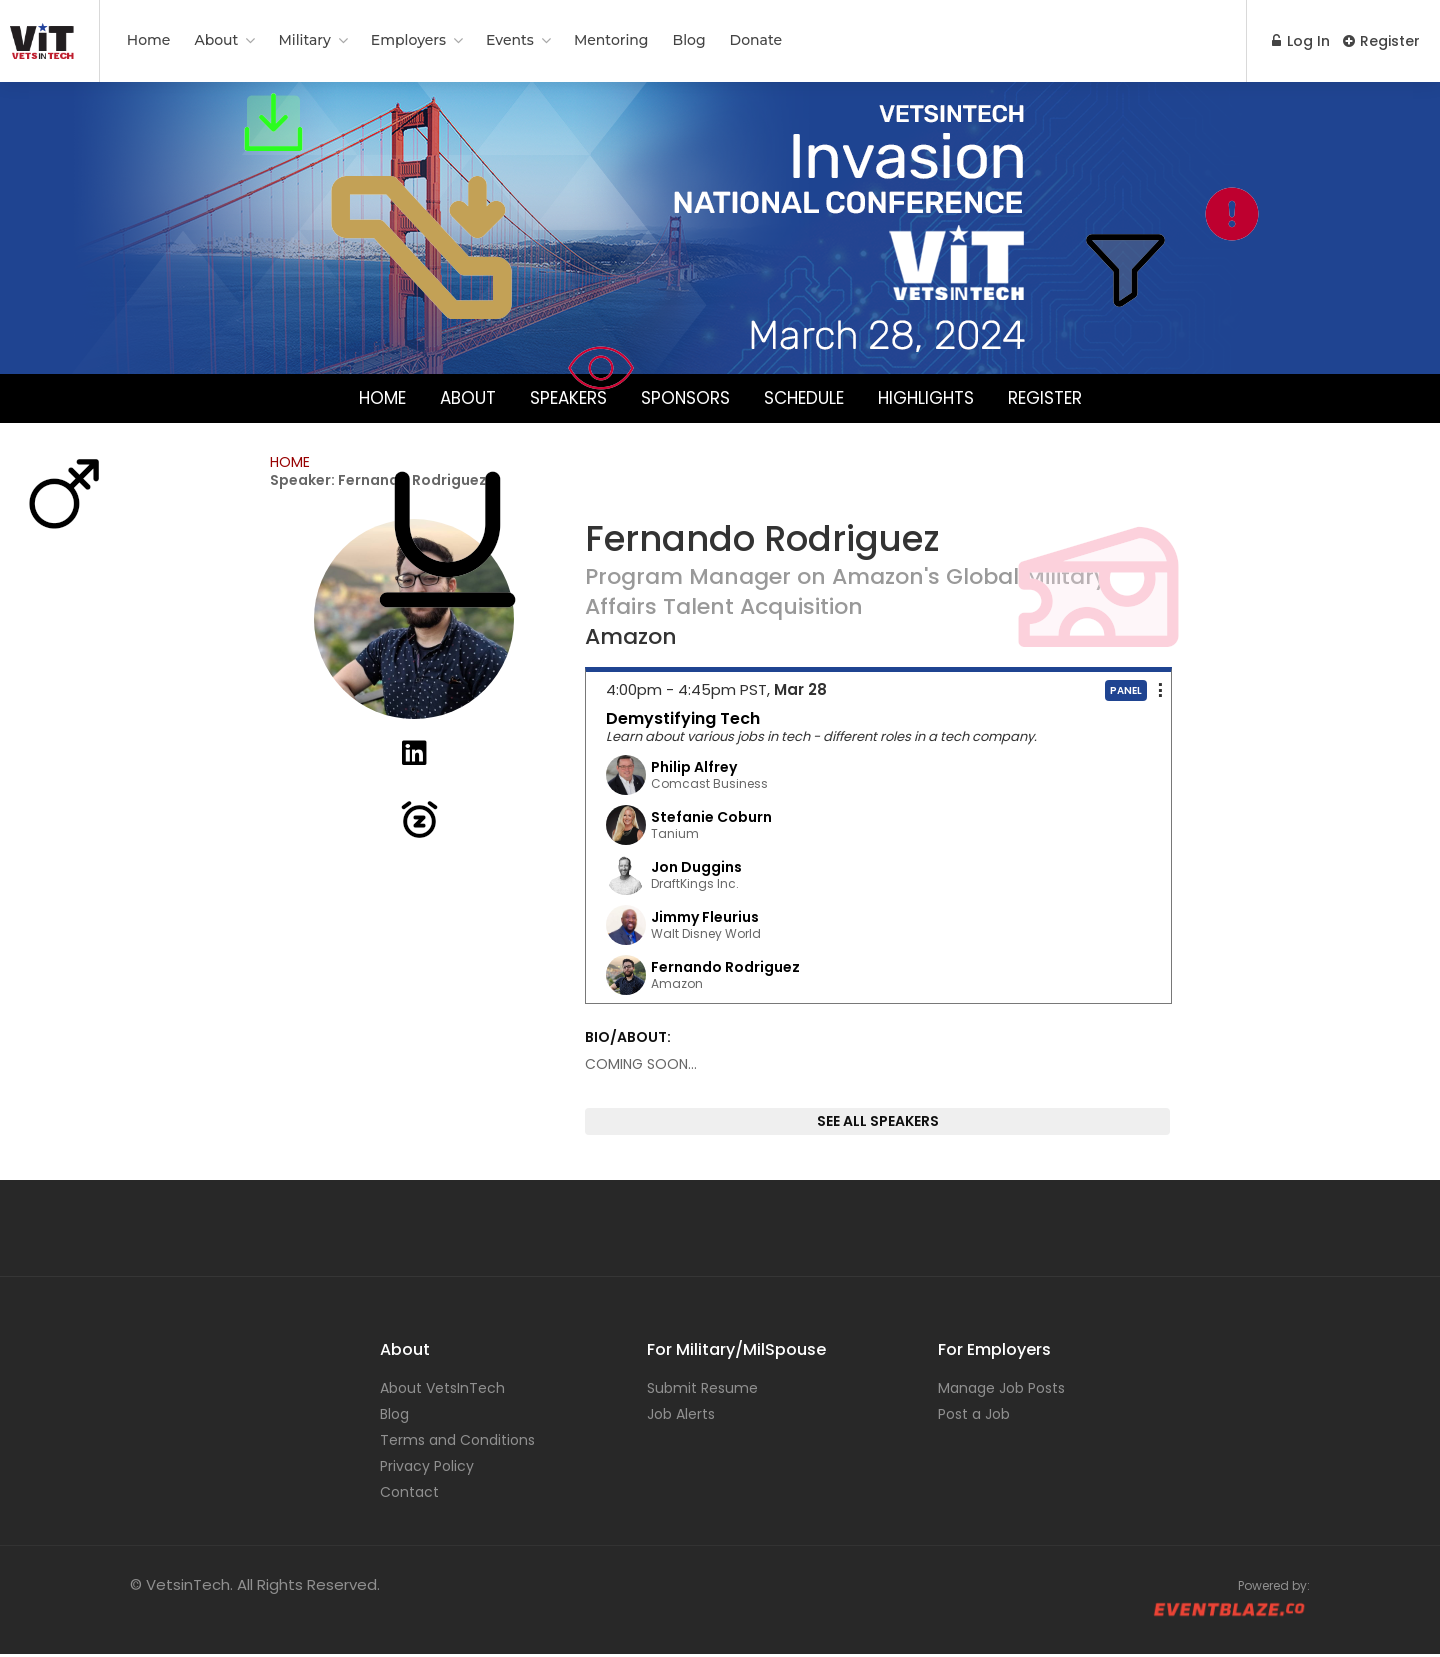 The image size is (1440, 1657). What do you see at coordinates (65, 492) in the screenshot?
I see `indicates transgender identity option` at bounding box center [65, 492].